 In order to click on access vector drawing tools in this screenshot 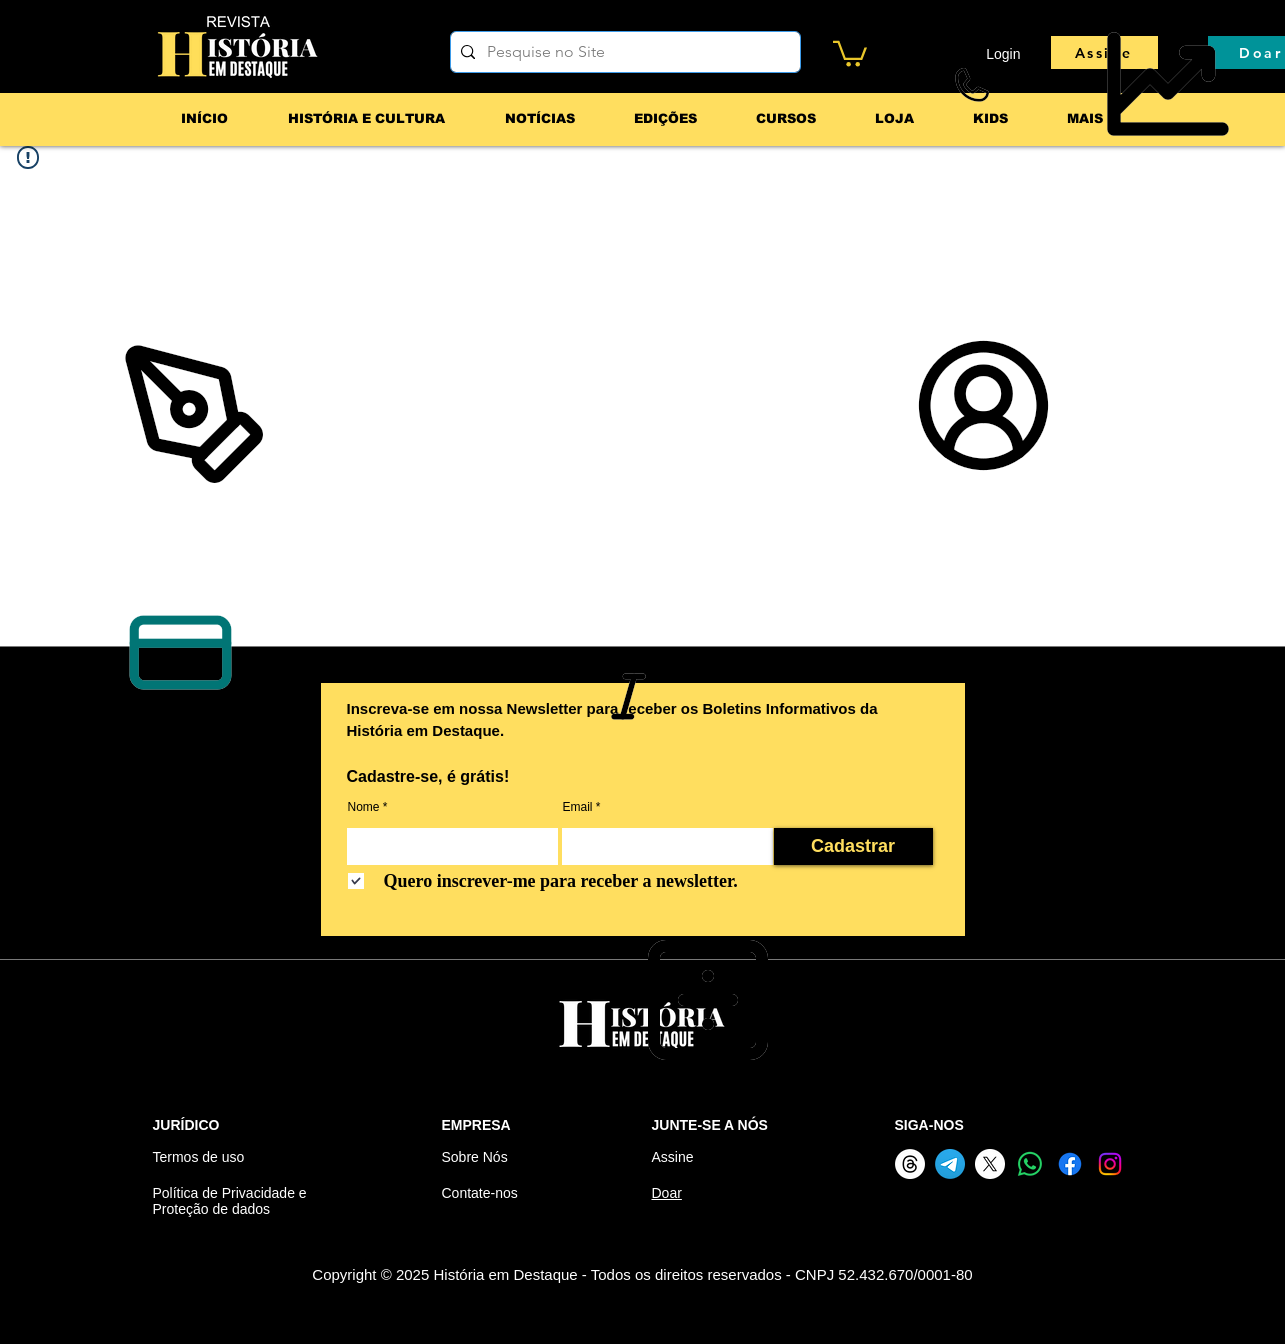, I will do `click(195, 415)`.